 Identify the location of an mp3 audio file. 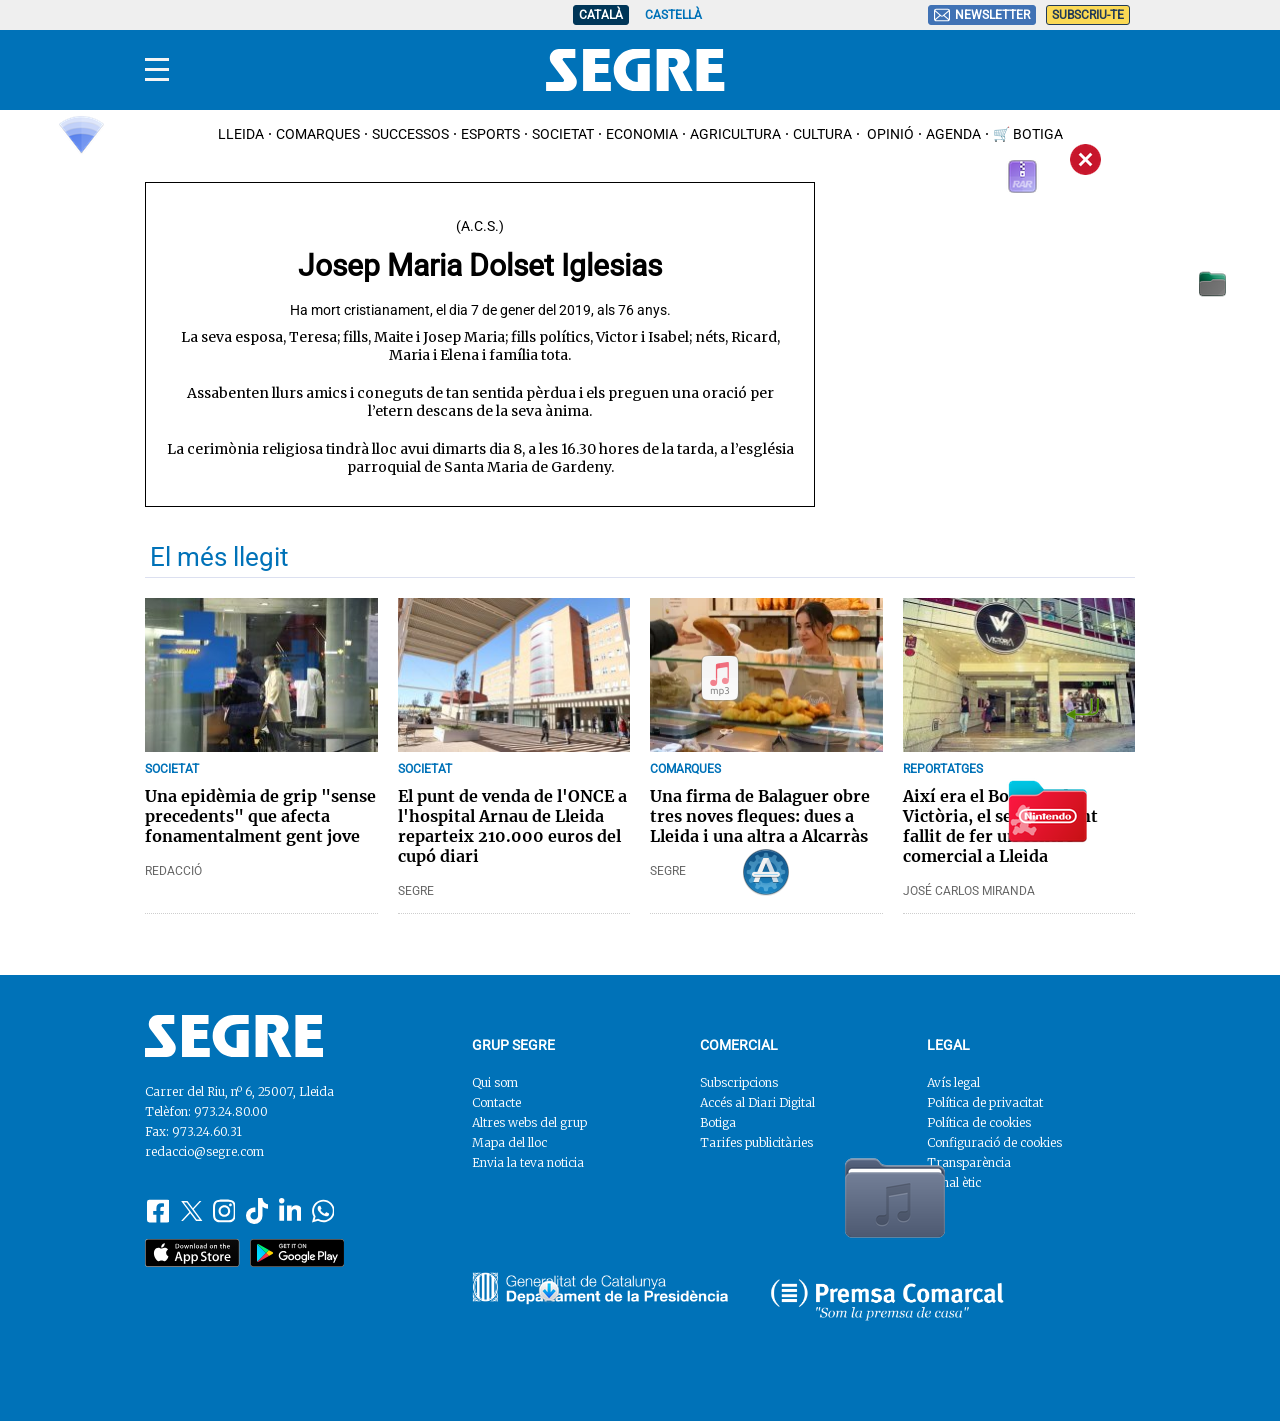
(720, 678).